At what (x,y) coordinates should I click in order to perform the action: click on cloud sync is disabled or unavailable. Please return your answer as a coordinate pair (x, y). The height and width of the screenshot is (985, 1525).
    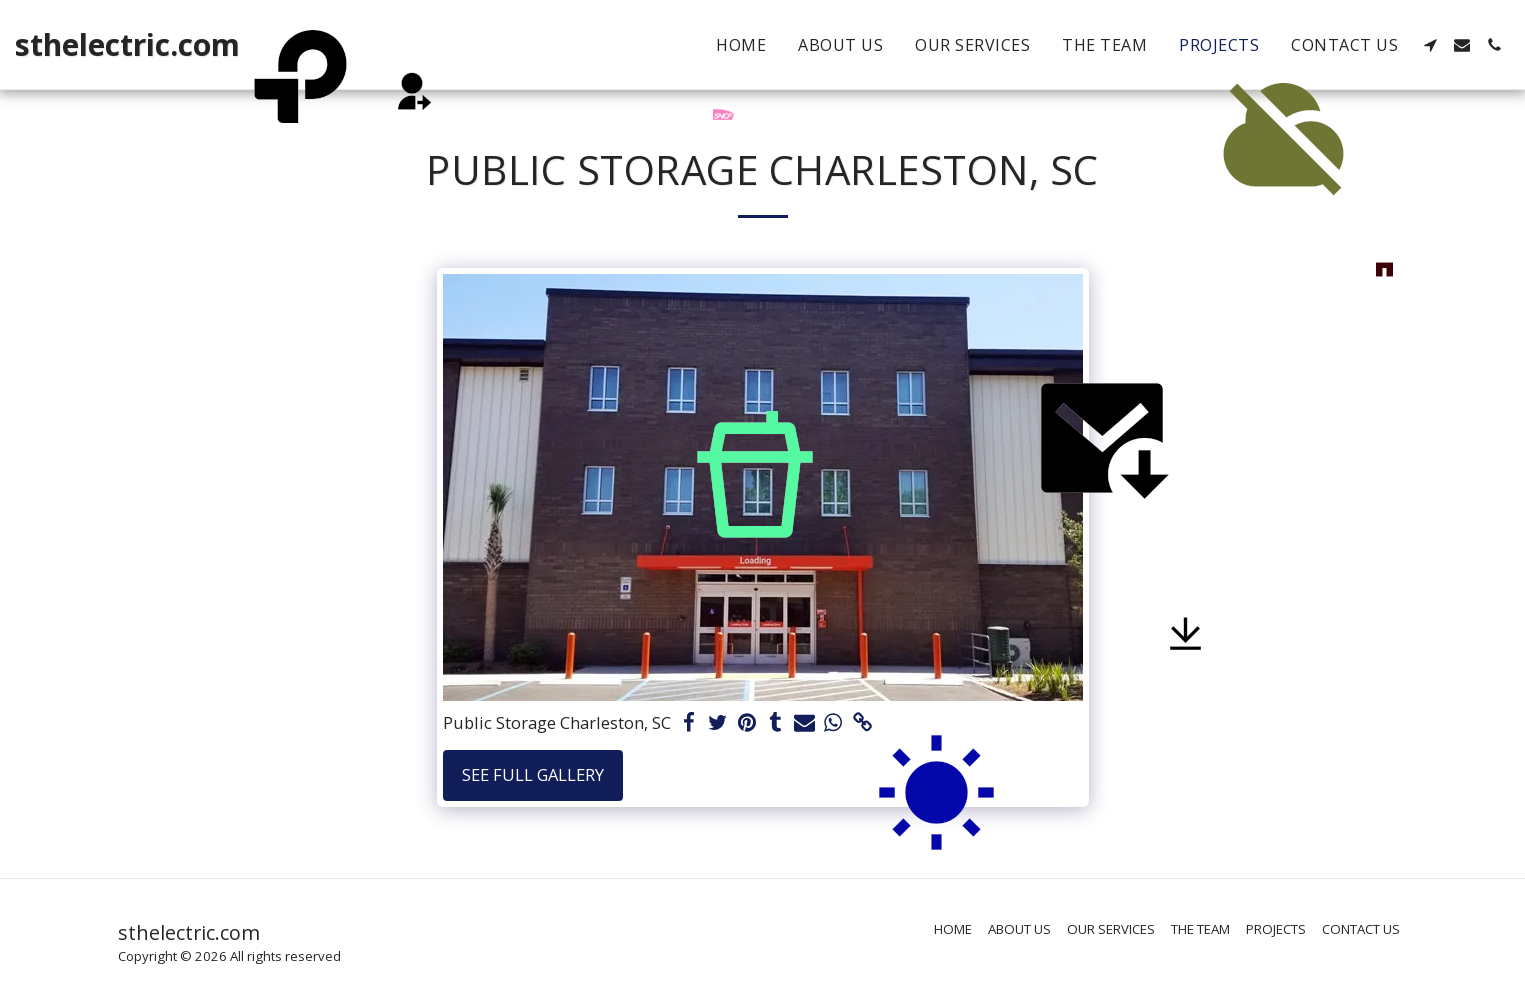
    Looking at the image, I should click on (1283, 137).